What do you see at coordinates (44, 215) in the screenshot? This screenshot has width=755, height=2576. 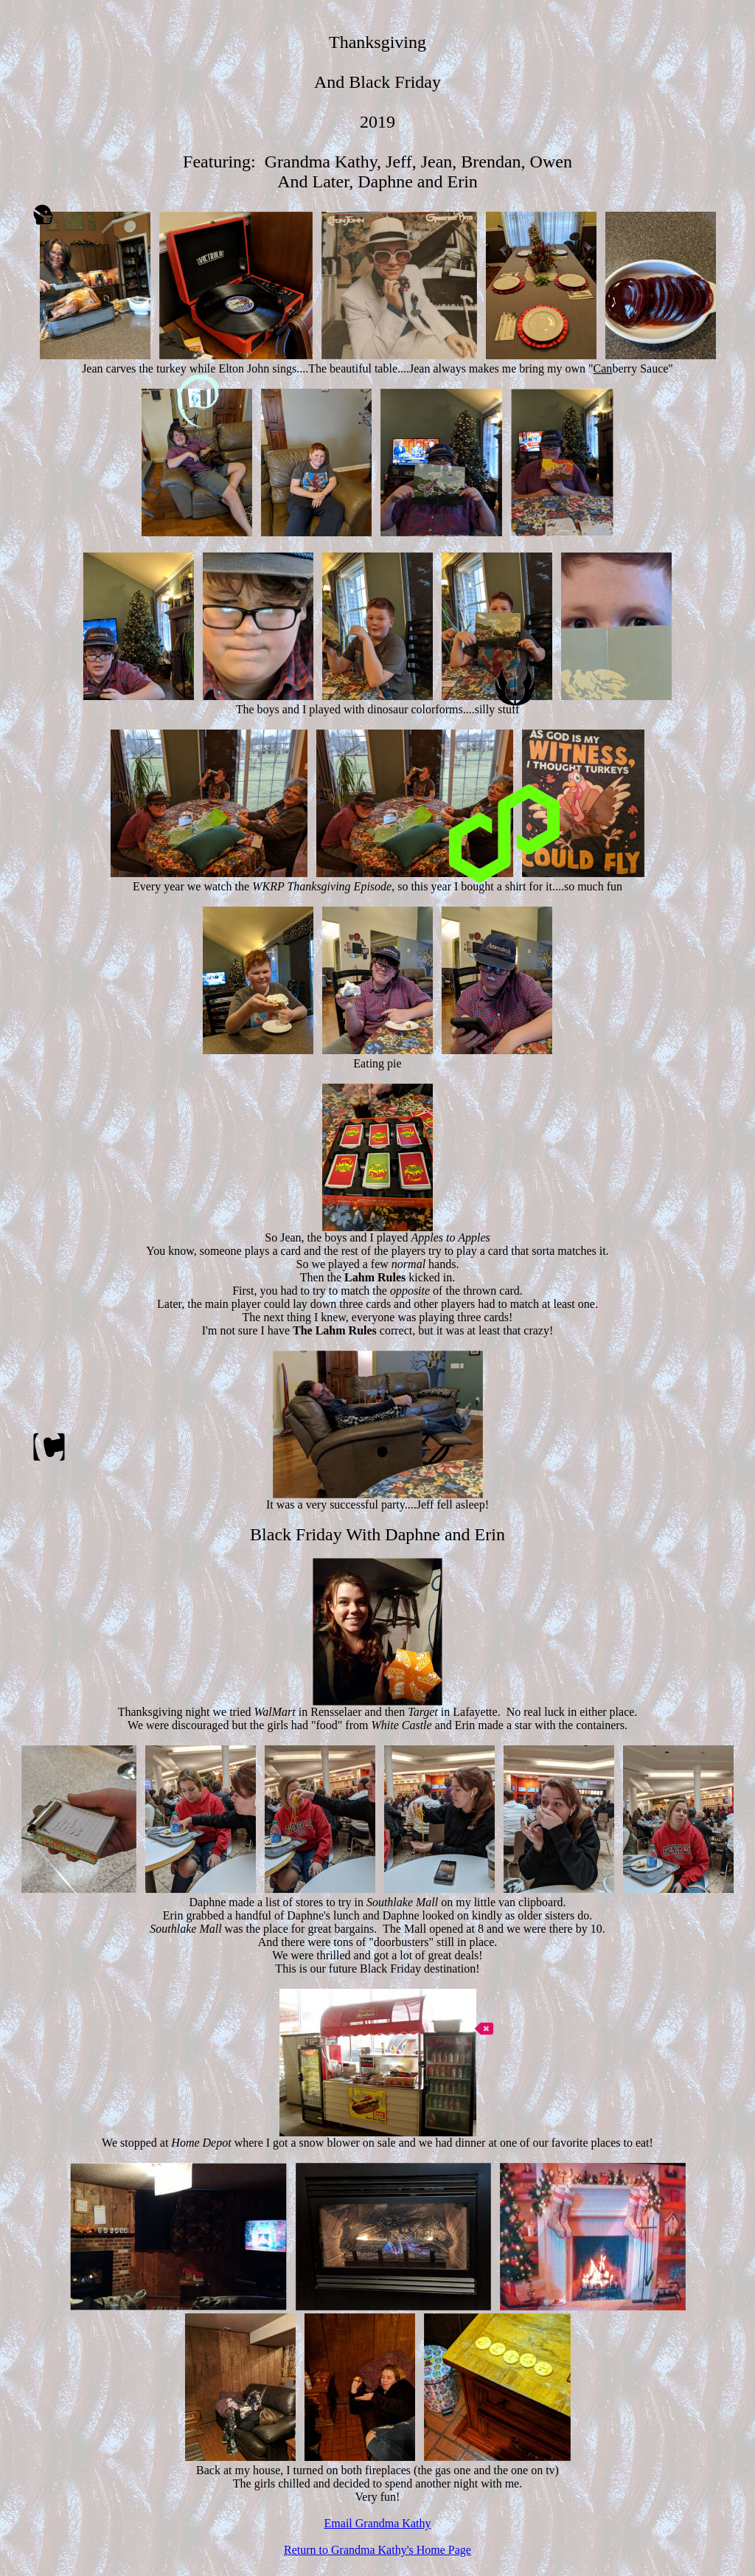 I see `indicates face mask required` at bounding box center [44, 215].